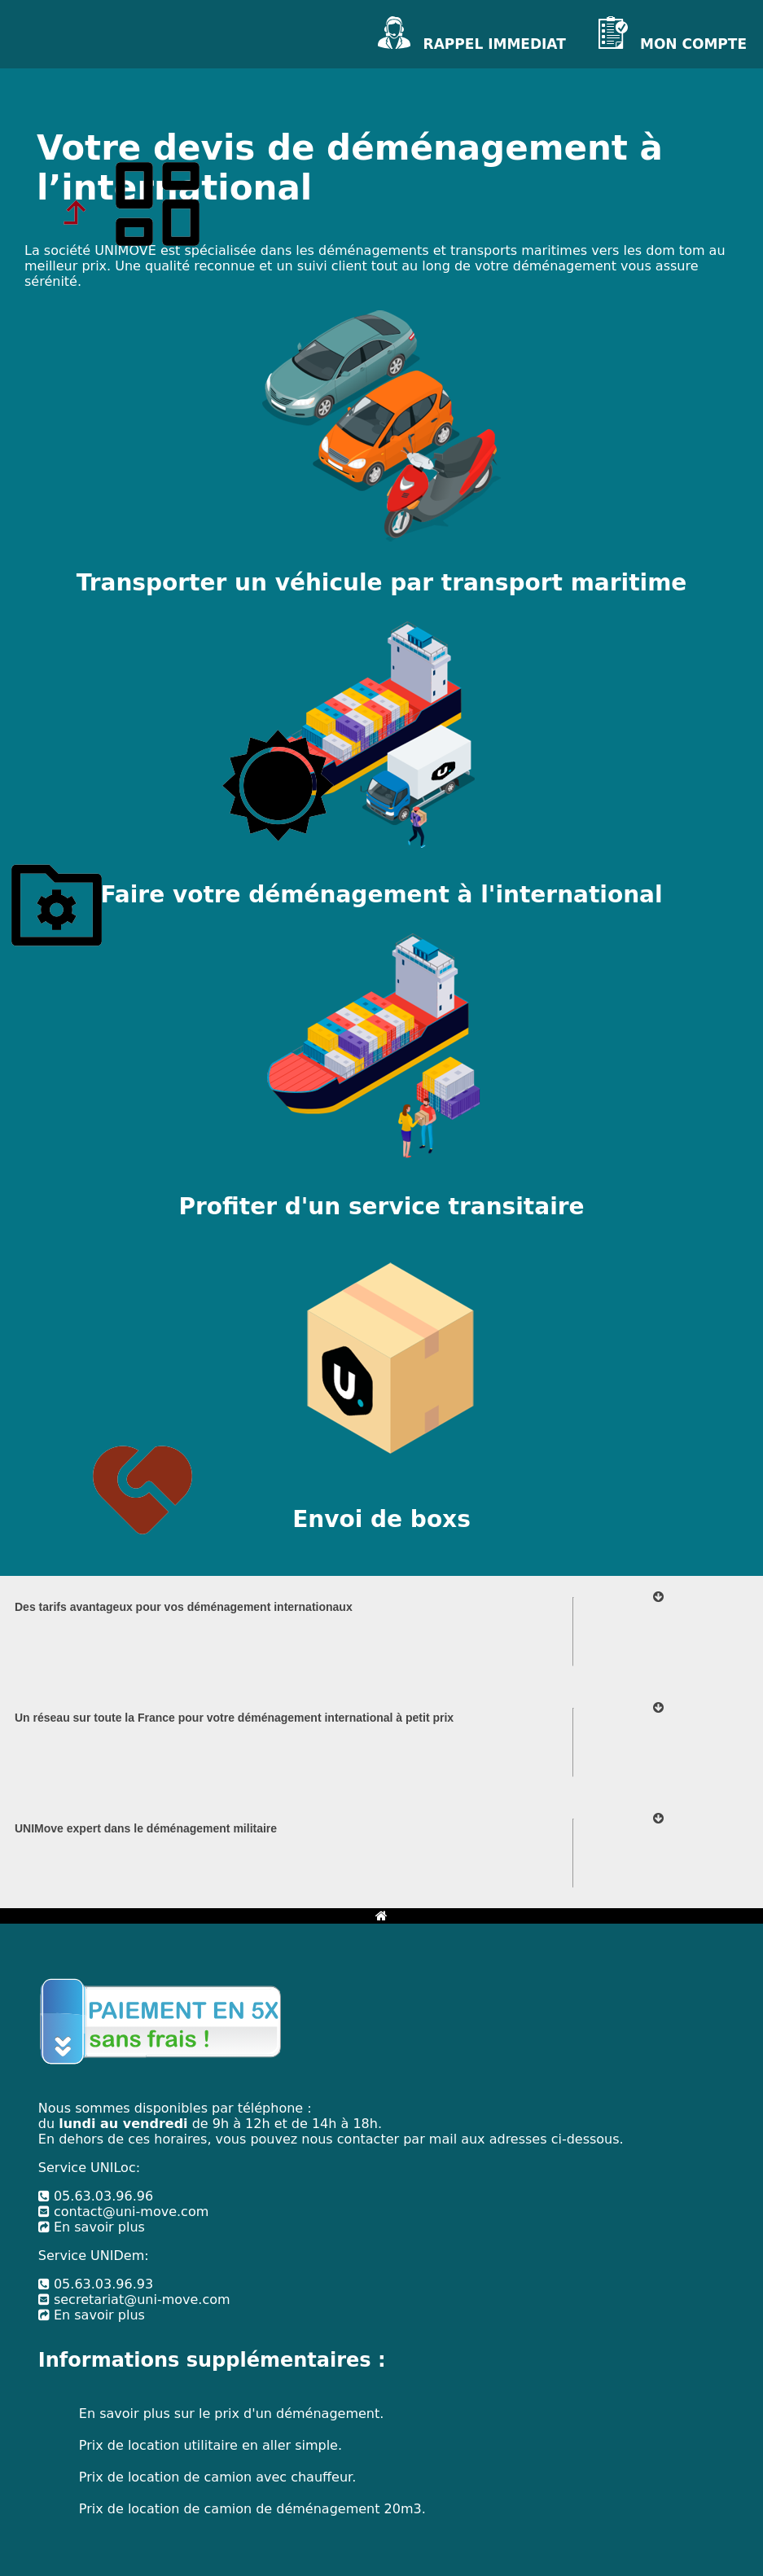  What do you see at coordinates (74, 213) in the screenshot?
I see `turn right then continue forward` at bounding box center [74, 213].